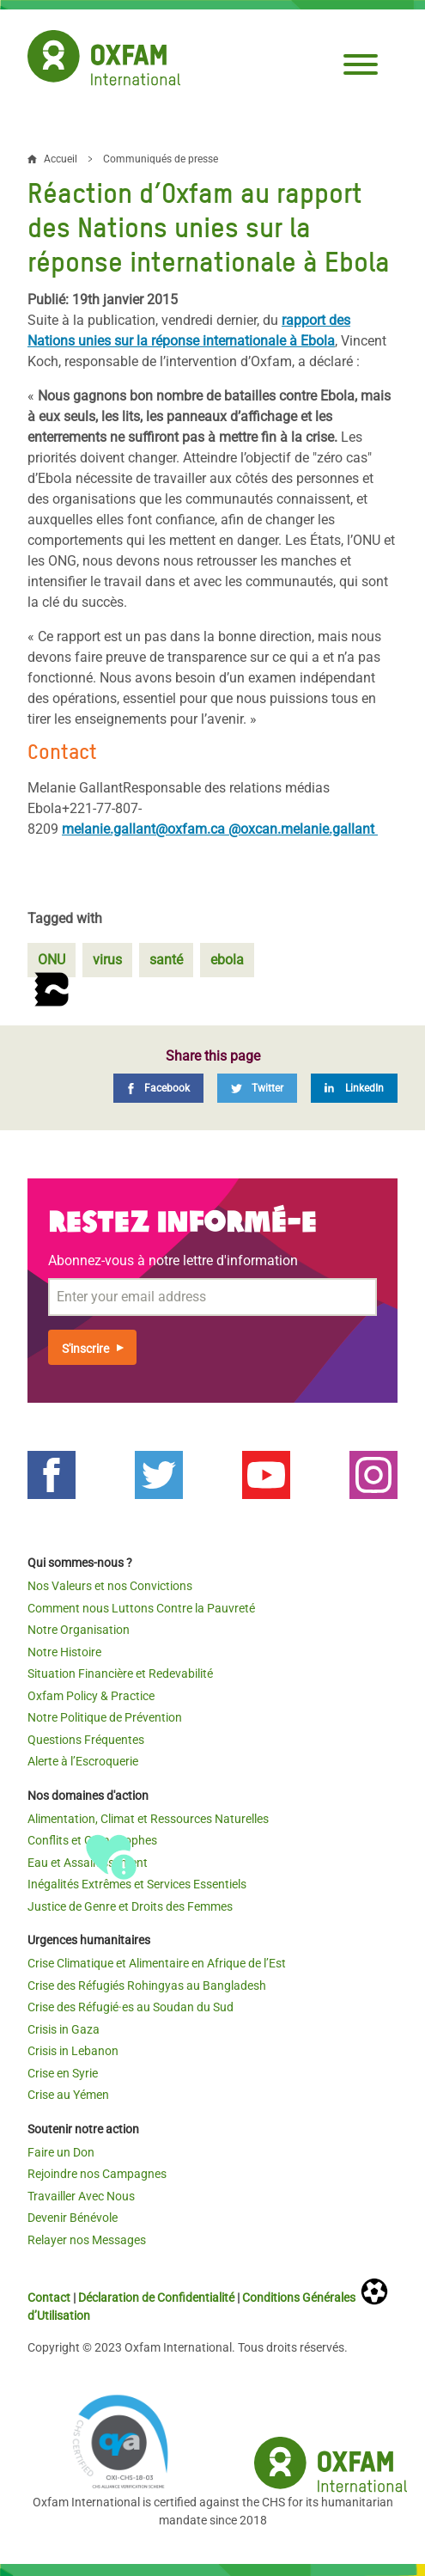 The width and height of the screenshot is (425, 2576). What do you see at coordinates (111, 1854) in the screenshot?
I see `health alert or warning notification` at bounding box center [111, 1854].